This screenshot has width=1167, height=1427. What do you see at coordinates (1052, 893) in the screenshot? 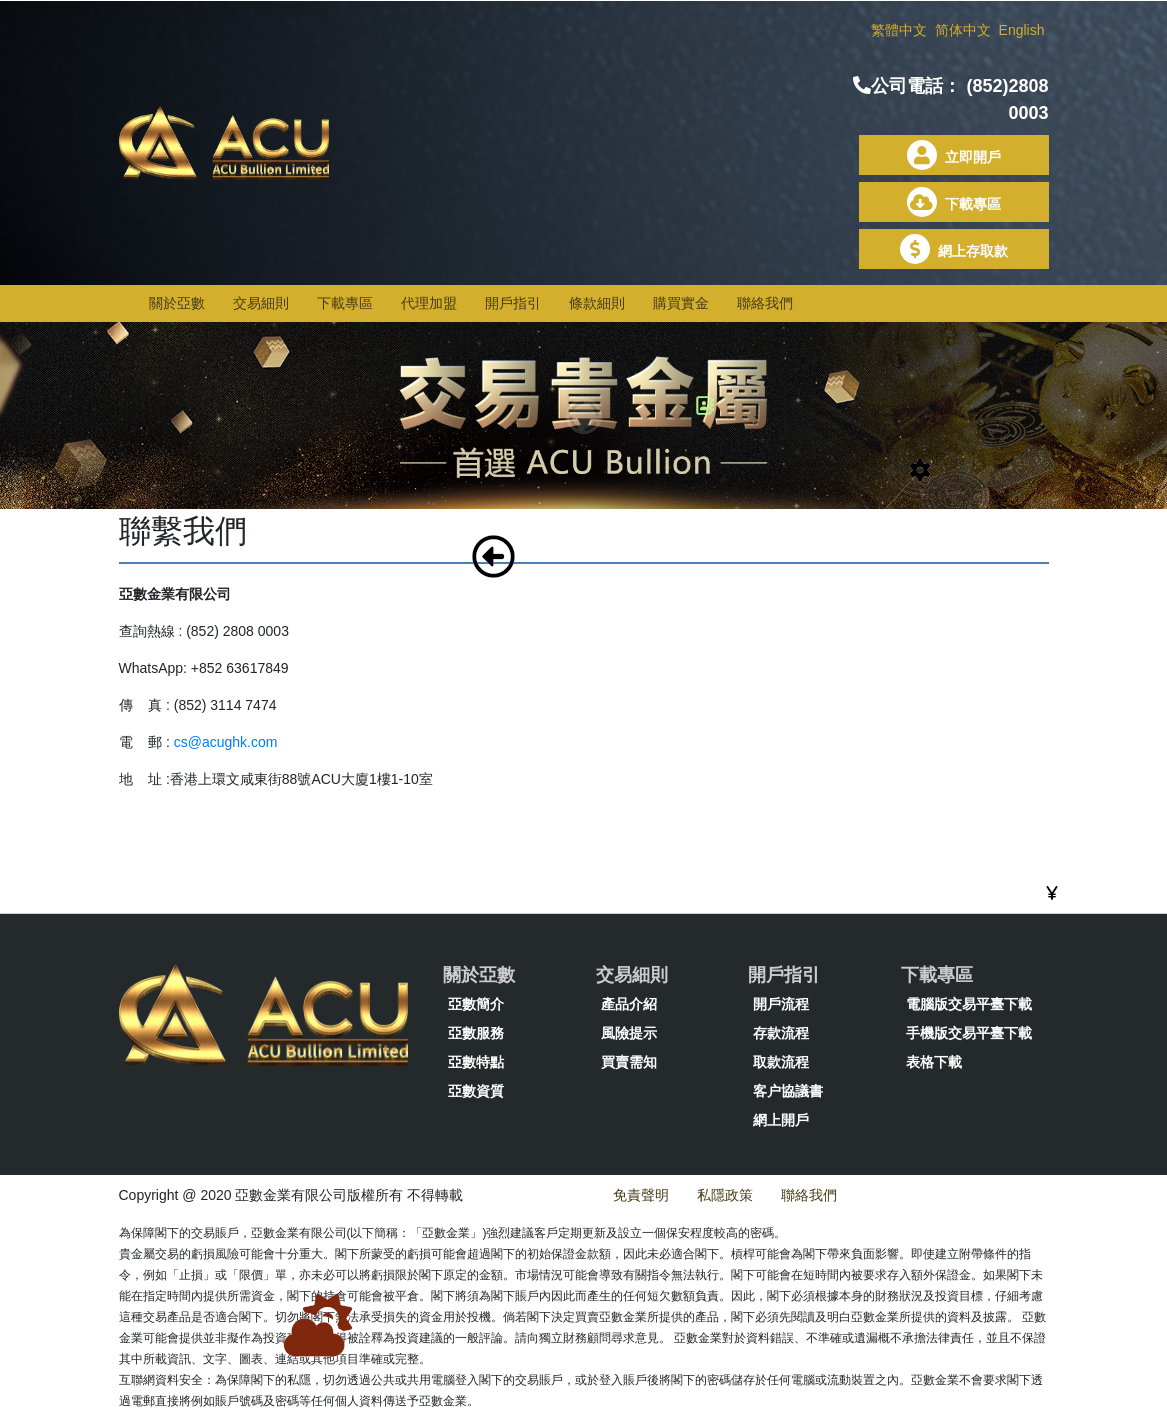
I see `view price in japanese yen` at bounding box center [1052, 893].